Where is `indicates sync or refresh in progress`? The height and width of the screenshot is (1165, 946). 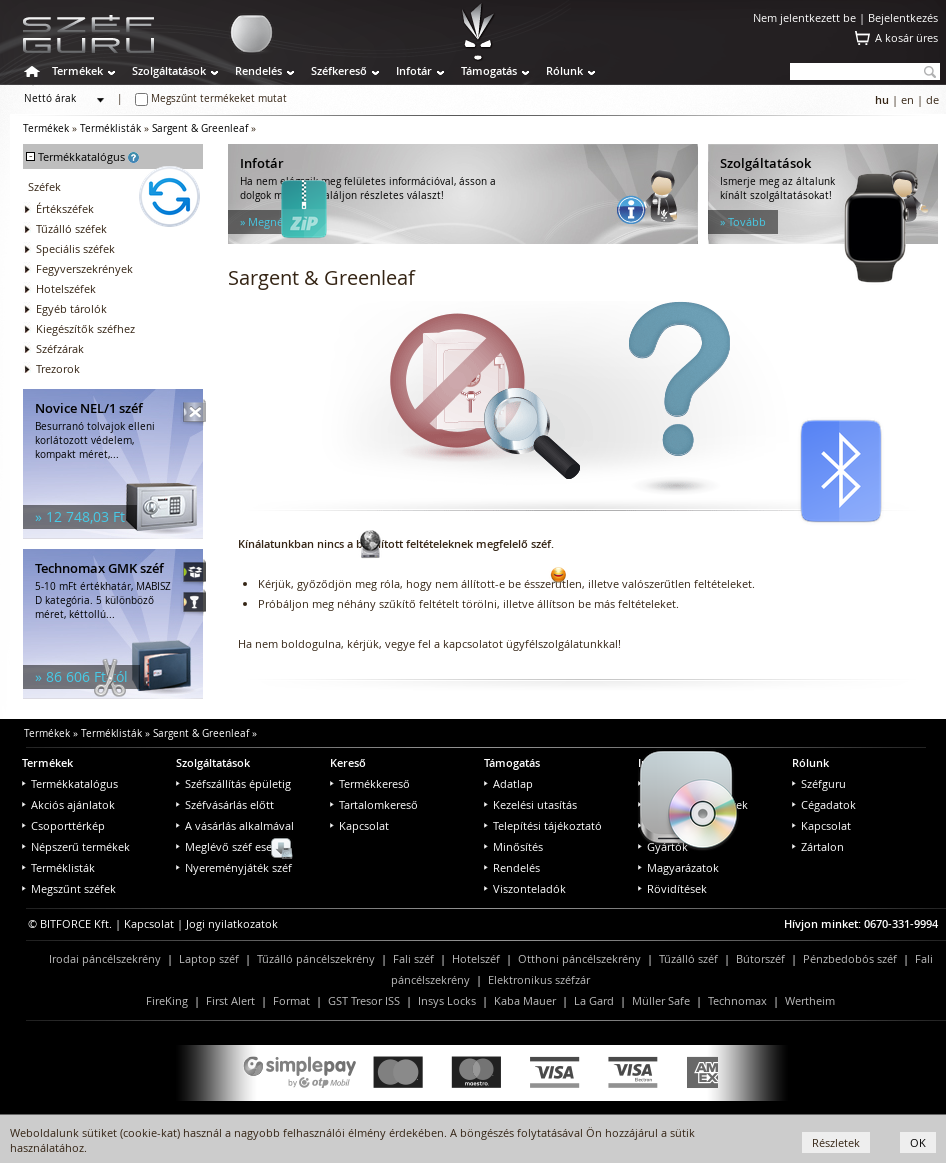
indicates sync or refresh in progress is located at coordinates (169, 196).